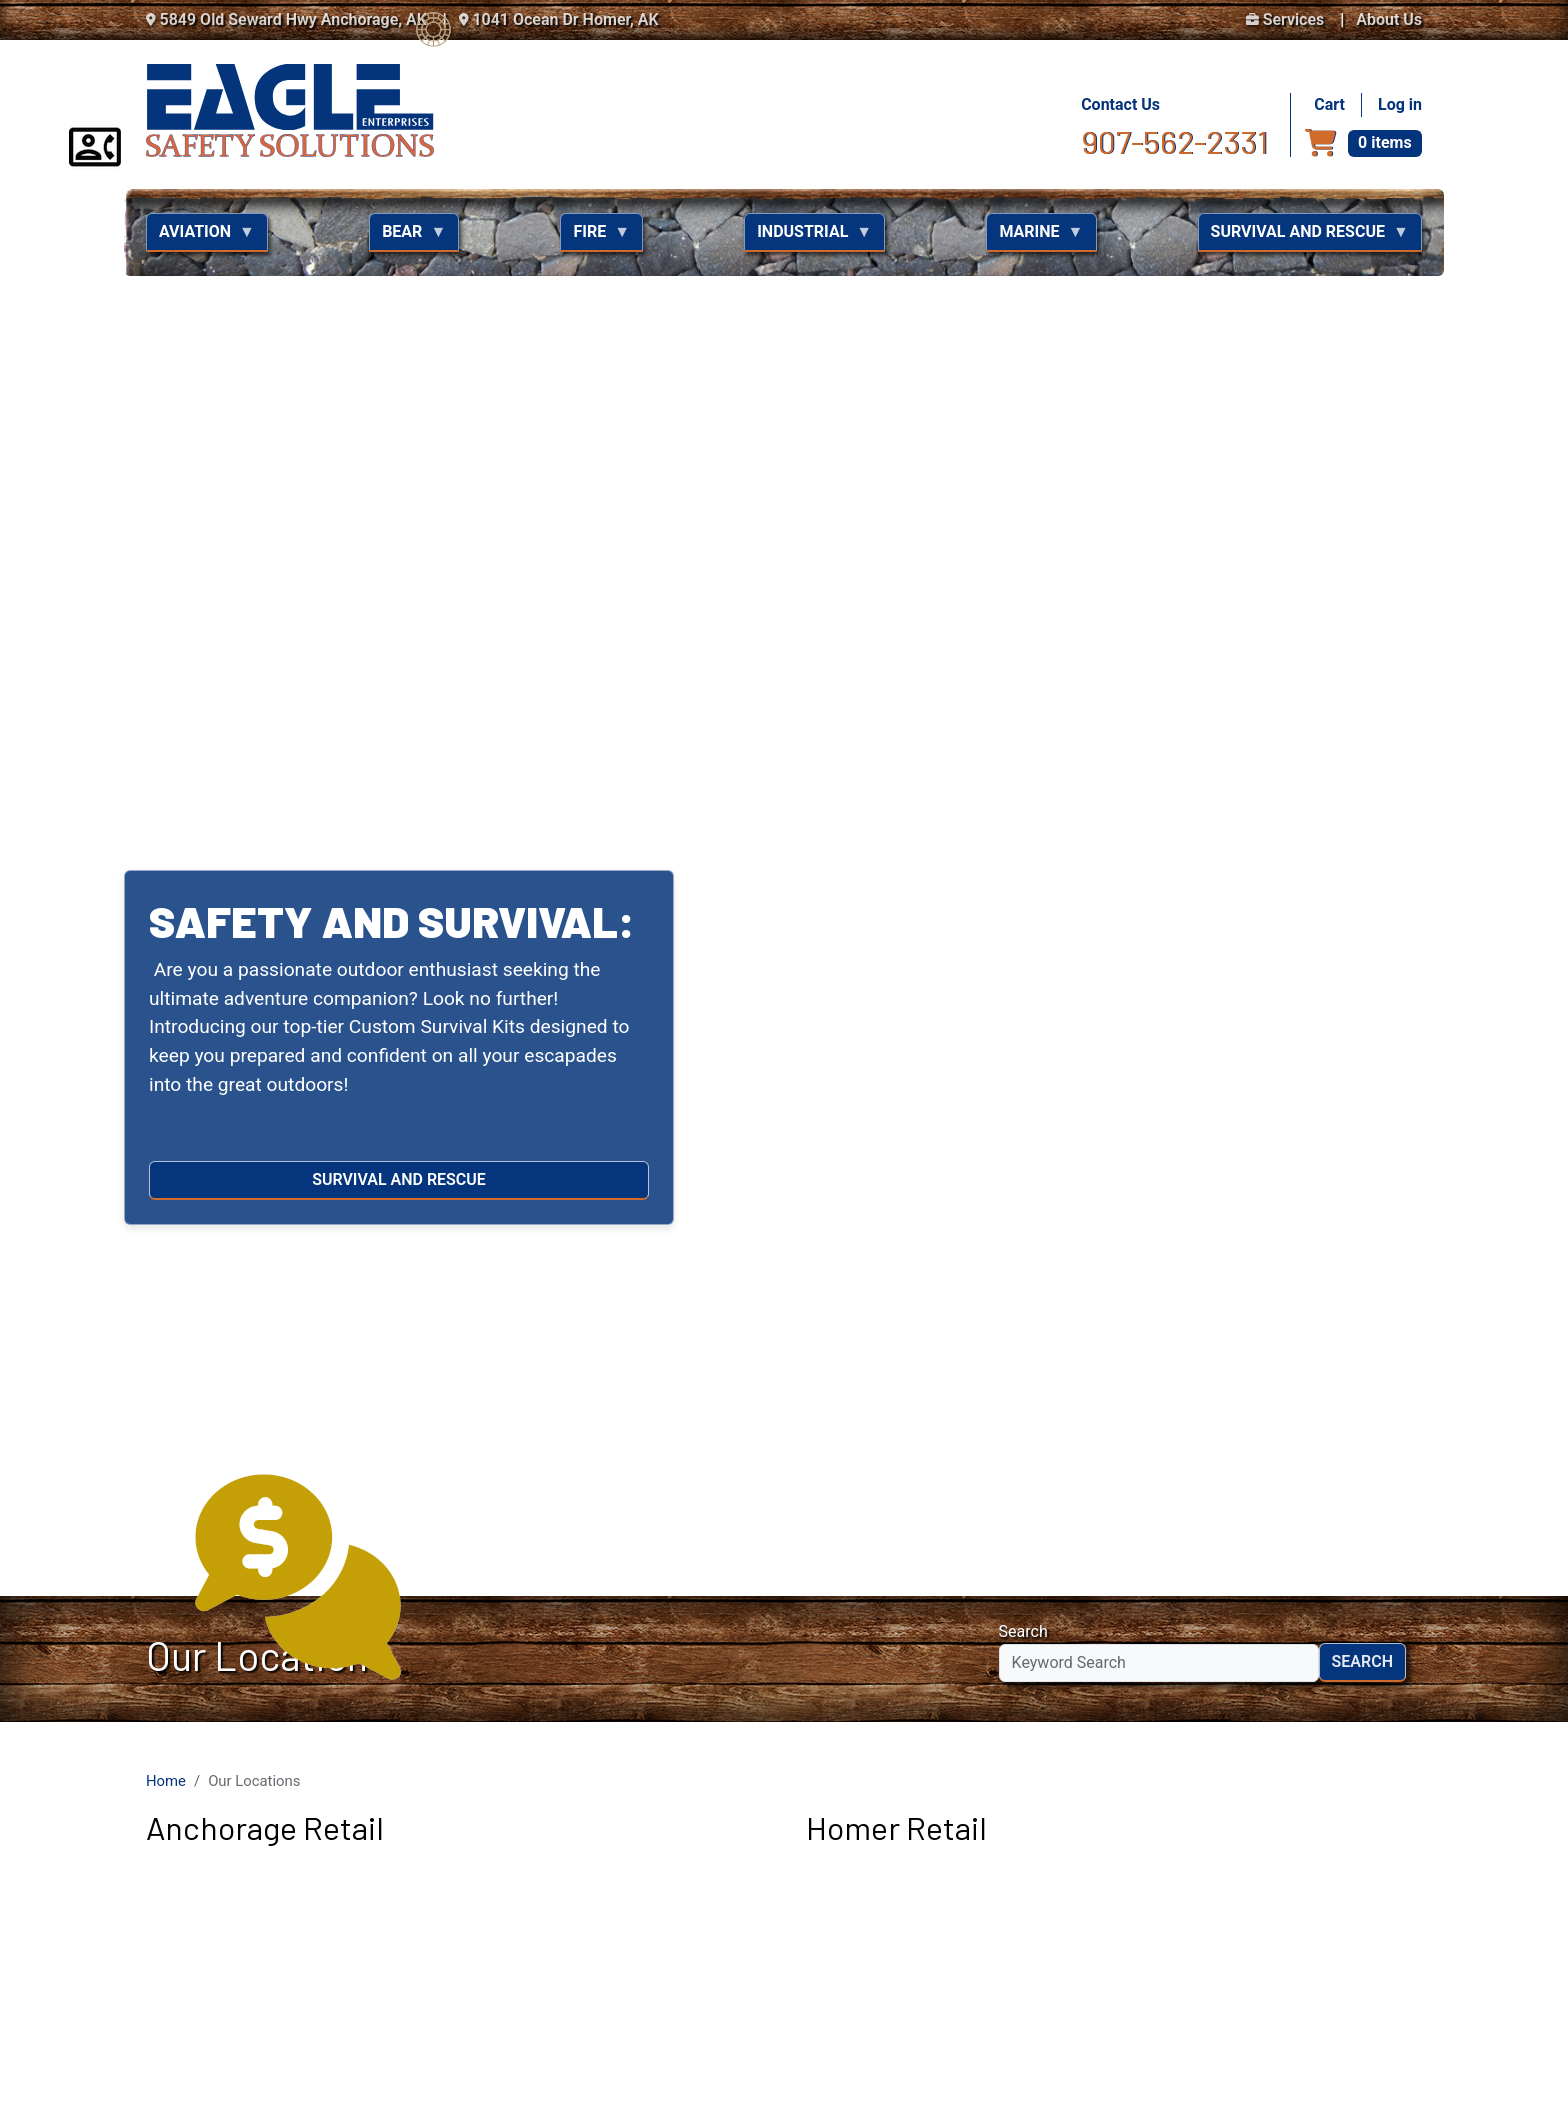  I want to click on view financial discussions or payment messages, so click(298, 1577).